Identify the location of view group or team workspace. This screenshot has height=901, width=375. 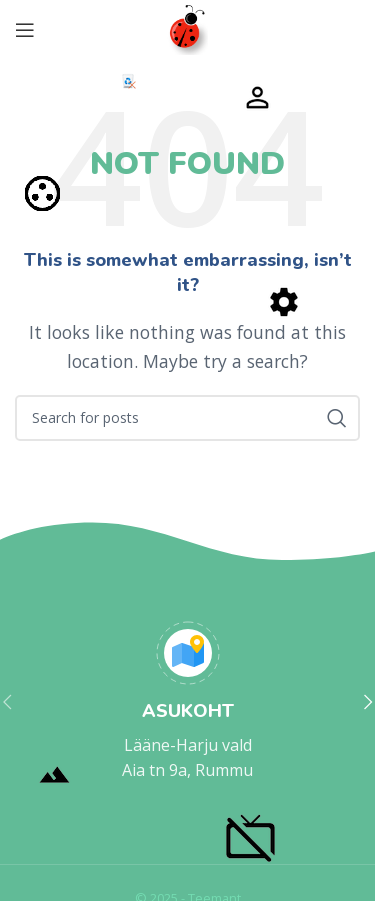
(42, 193).